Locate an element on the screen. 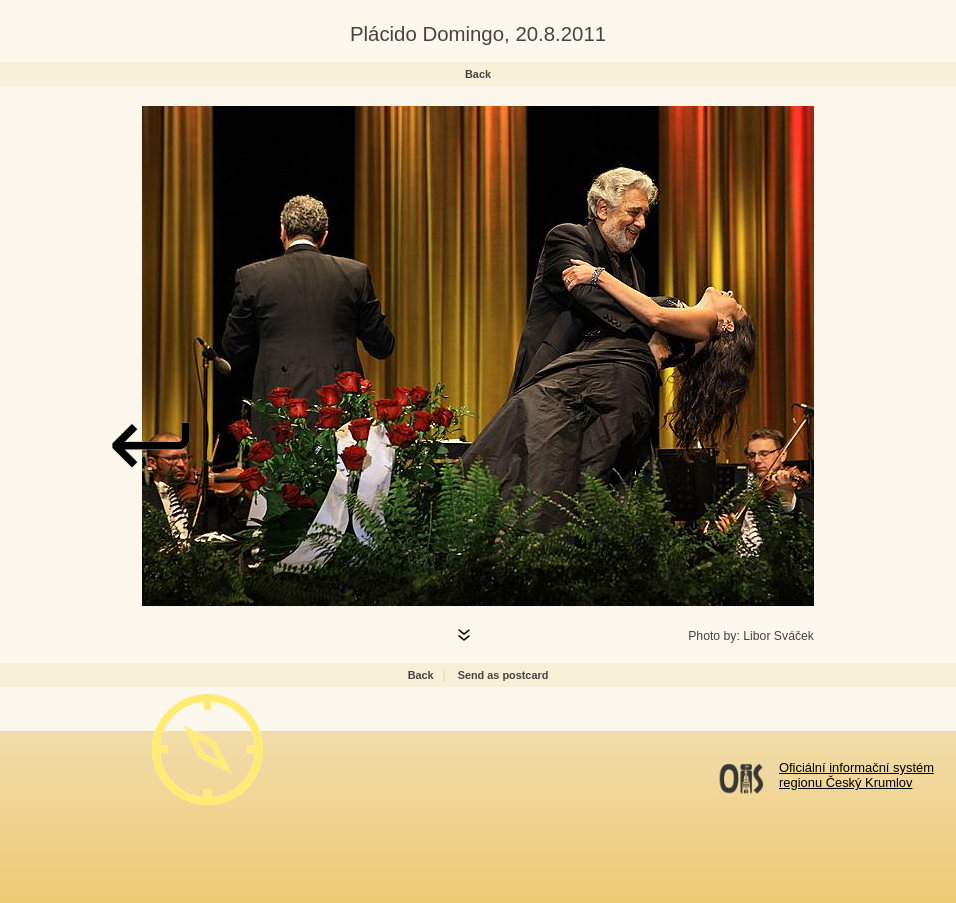  insert a newline or line break is located at coordinates (151, 442).